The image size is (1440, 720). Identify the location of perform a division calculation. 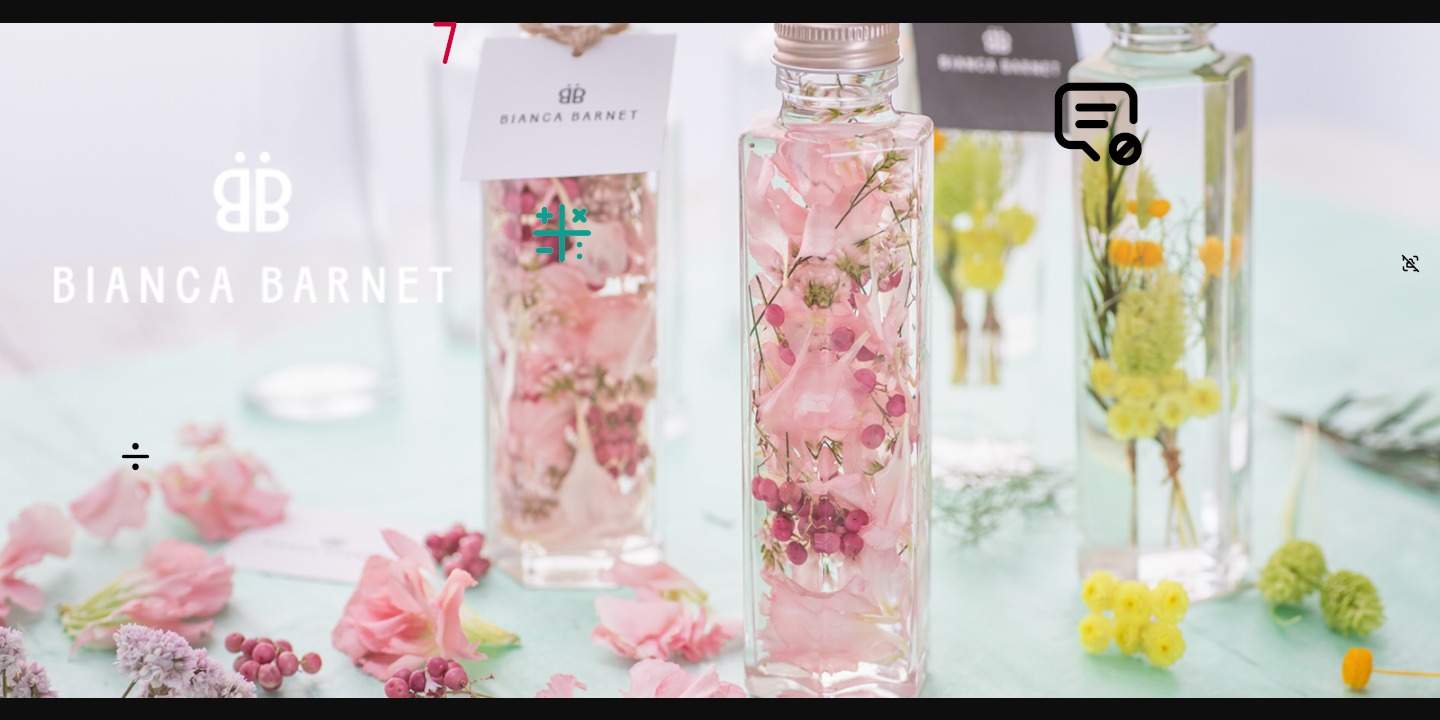
(135, 456).